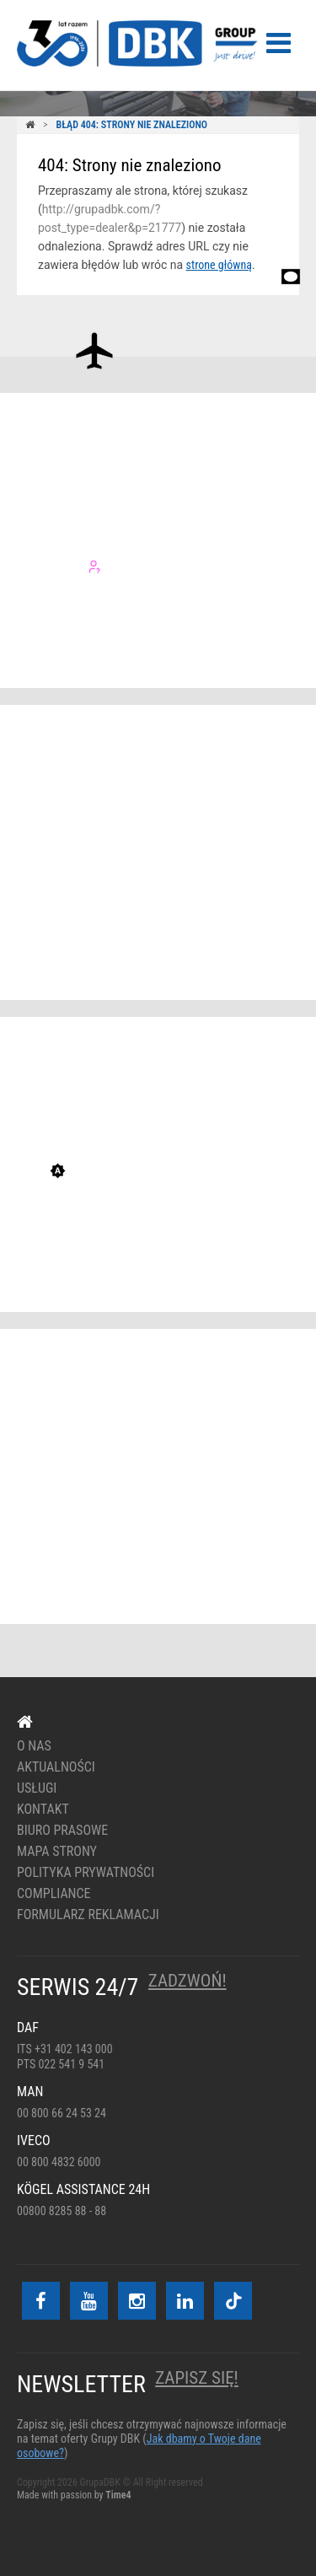  I want to click on access airport or flight information, so click(94, 351).